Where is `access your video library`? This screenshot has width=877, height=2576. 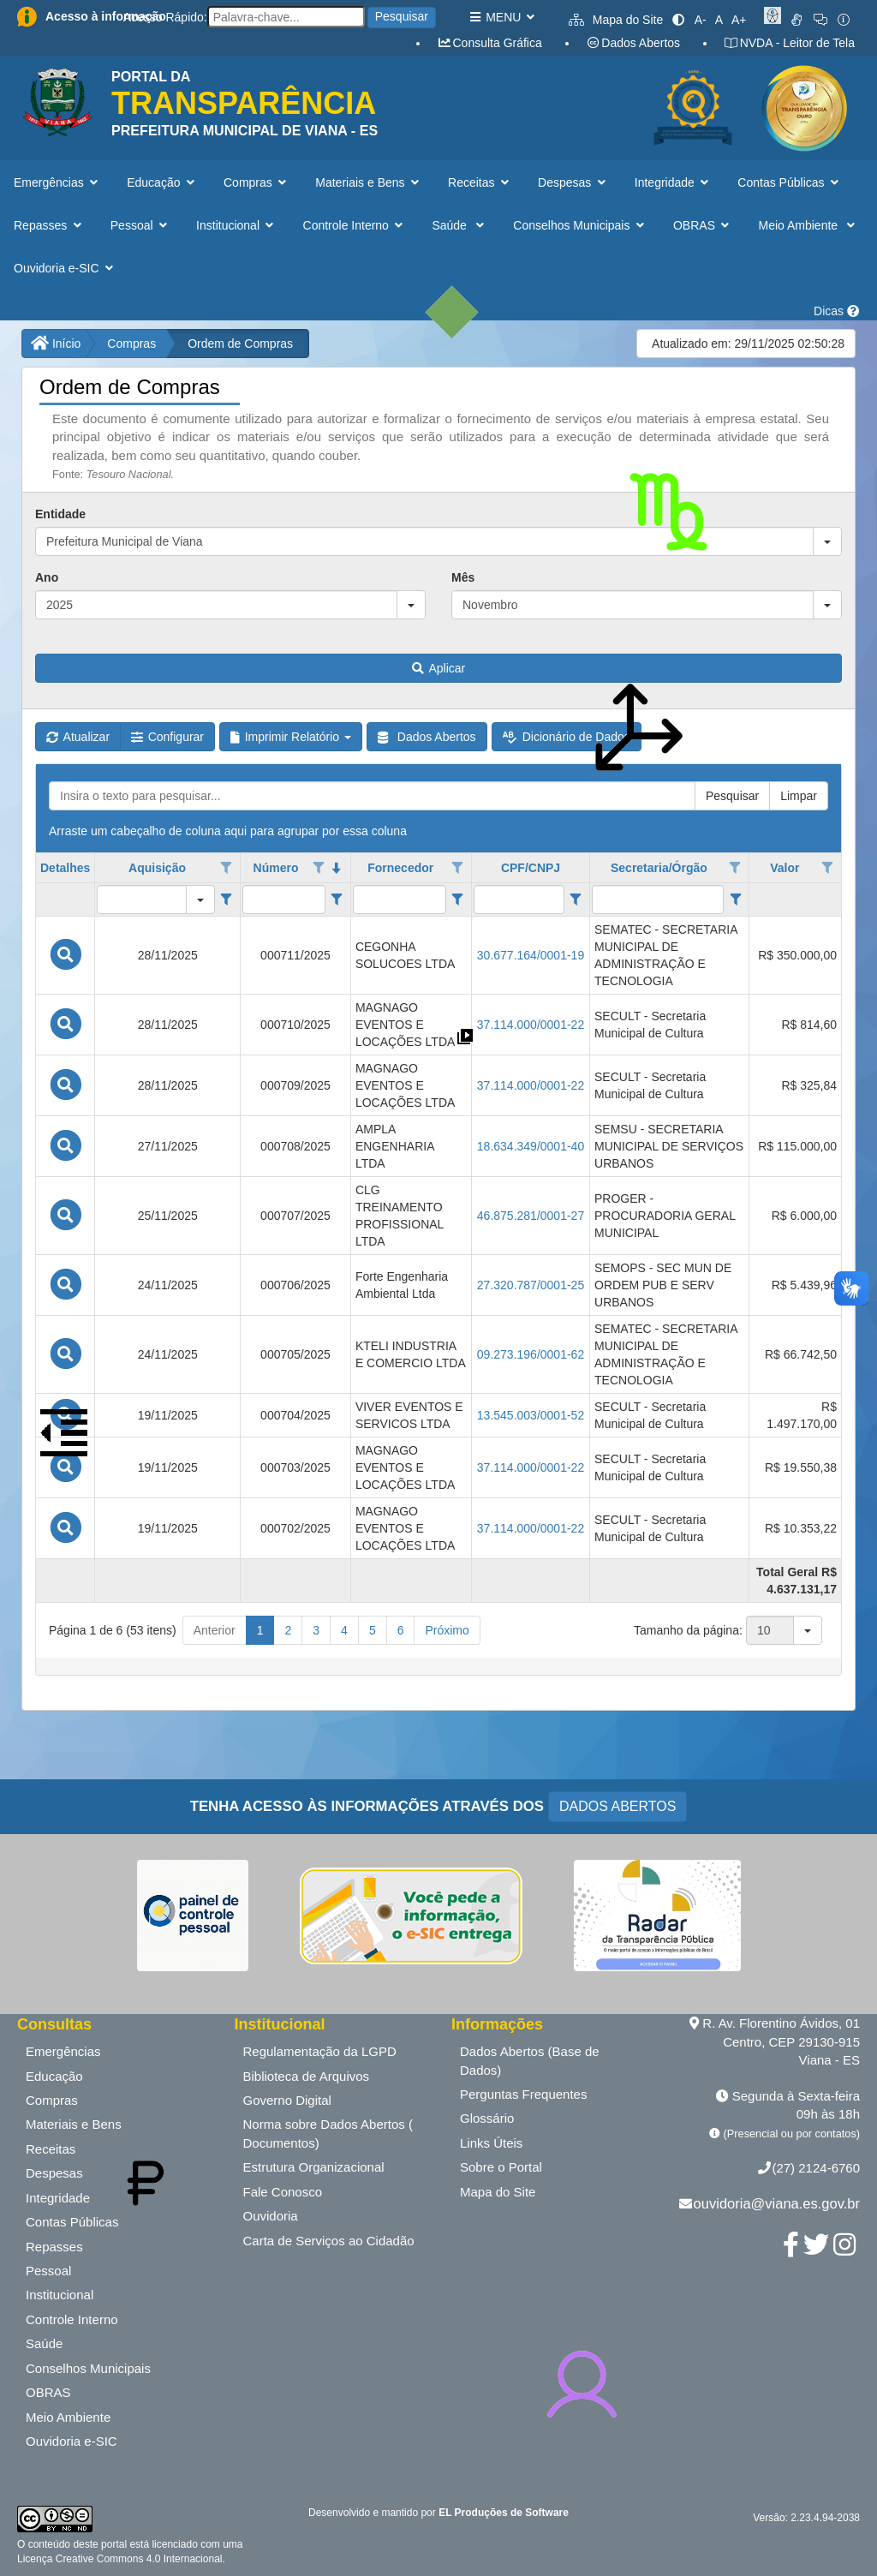
access your video library is located at coordinates (465, 1037).